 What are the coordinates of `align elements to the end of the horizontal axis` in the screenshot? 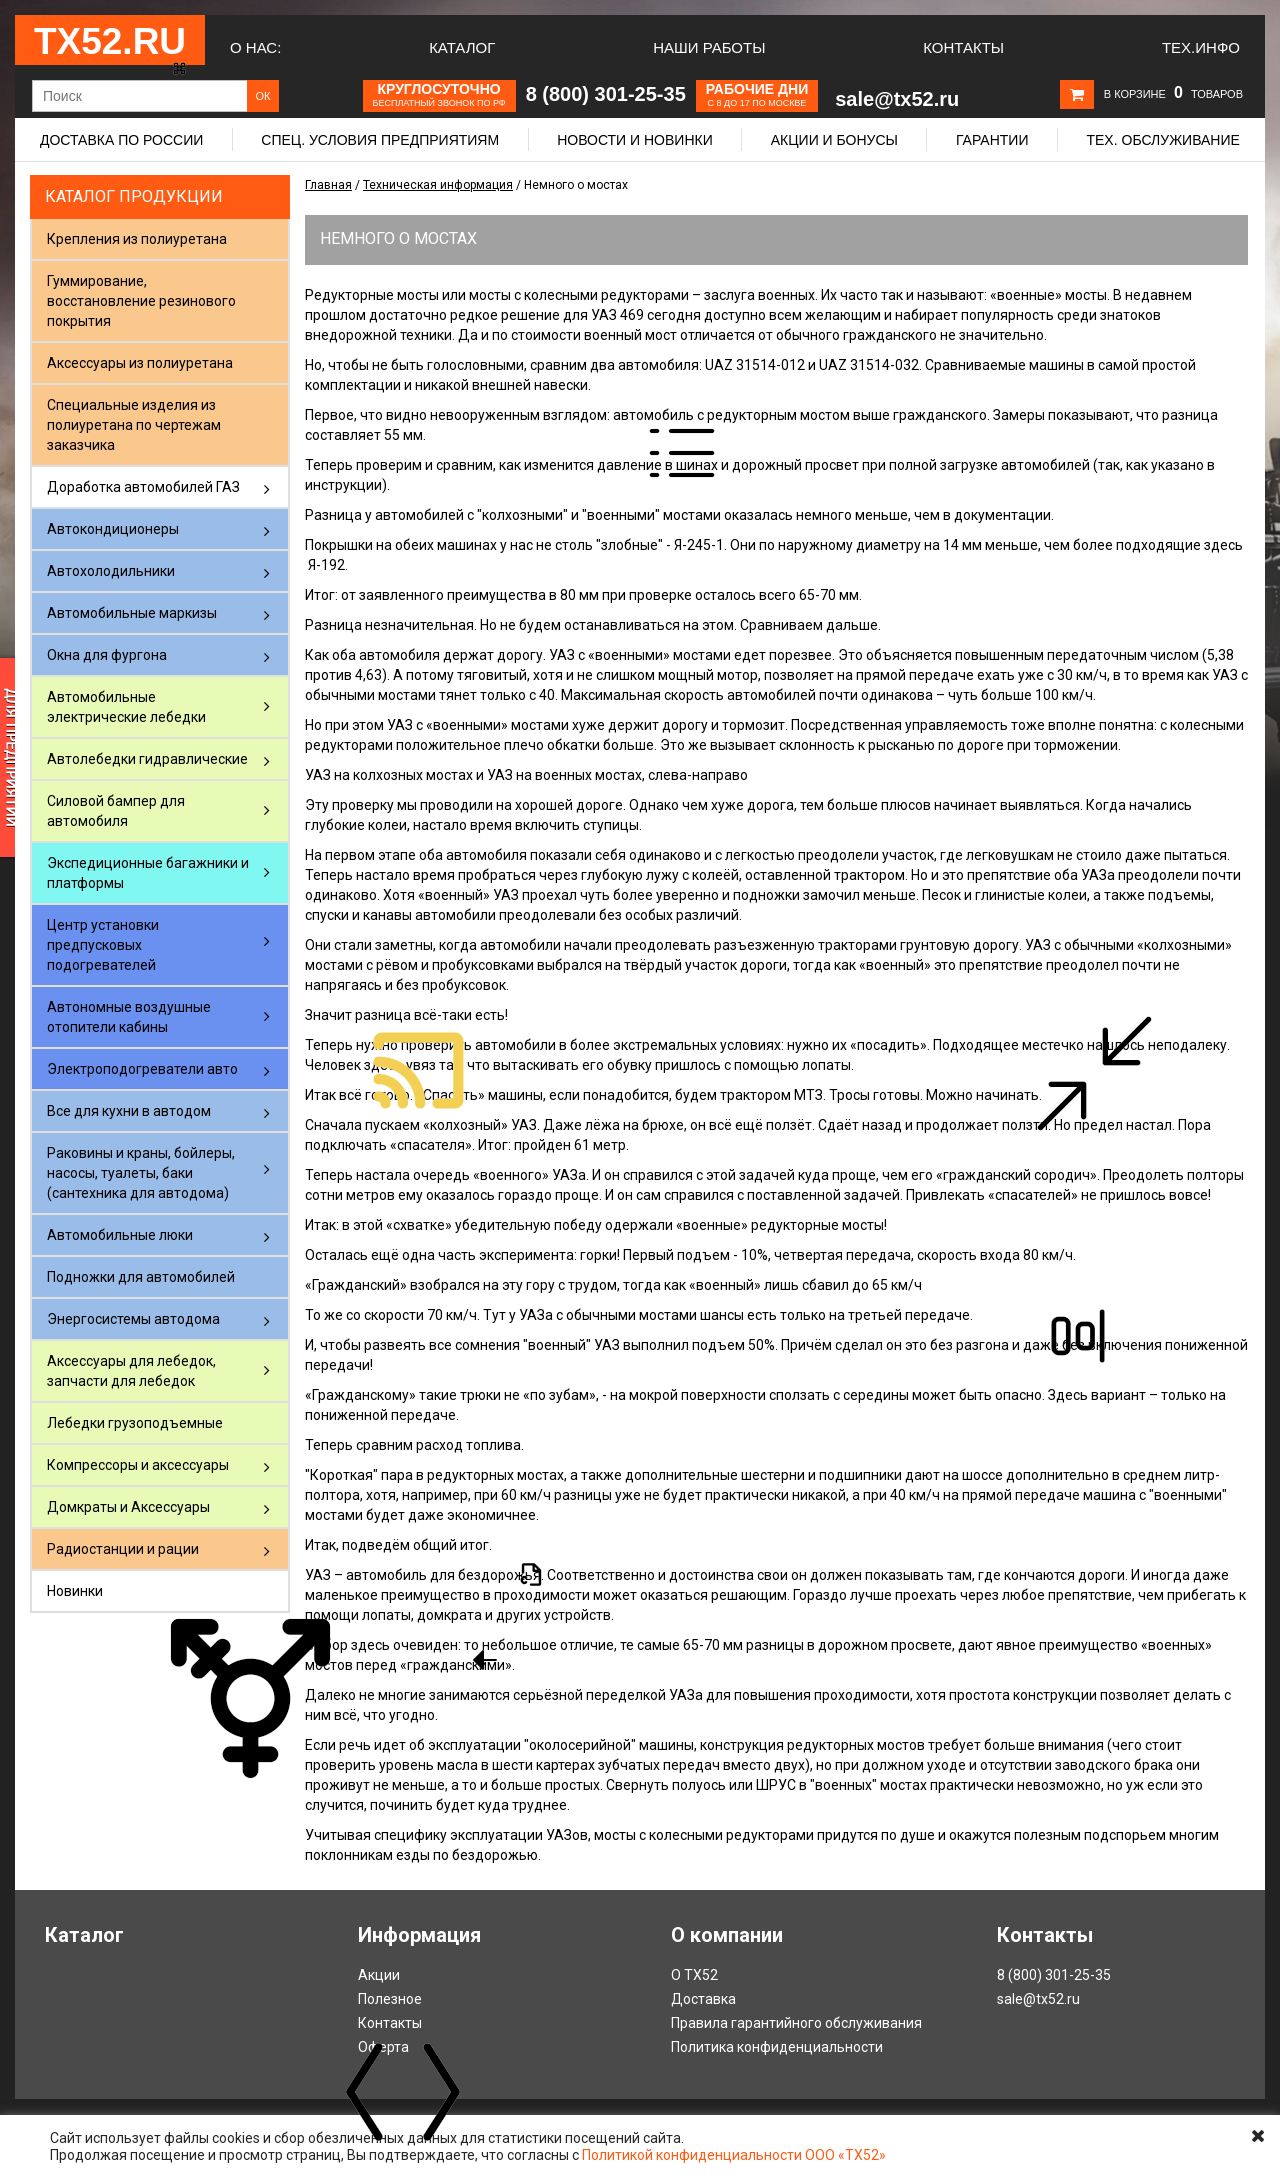 It's located at (1078, 1336).